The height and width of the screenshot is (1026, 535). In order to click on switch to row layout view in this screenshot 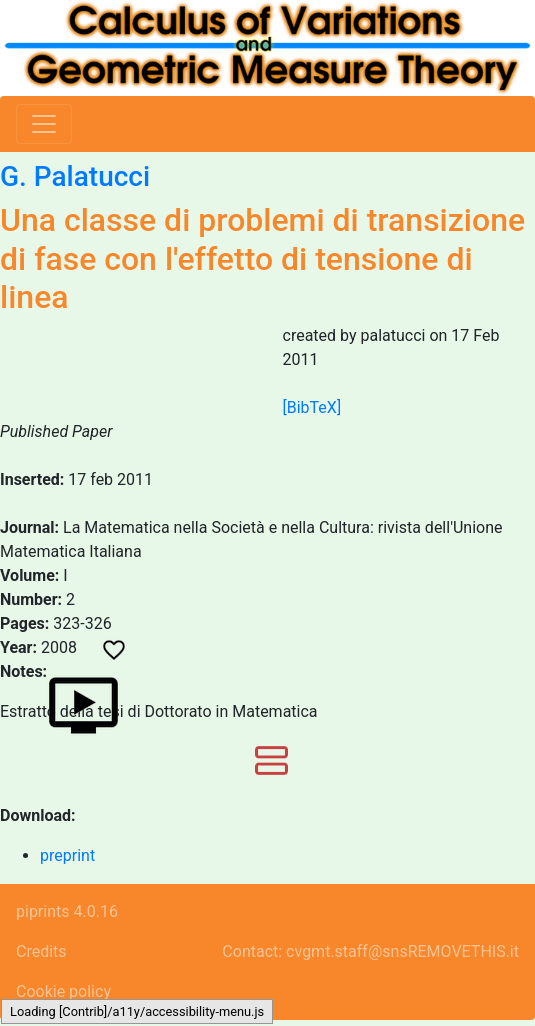, I will do `click(271, 760)`.